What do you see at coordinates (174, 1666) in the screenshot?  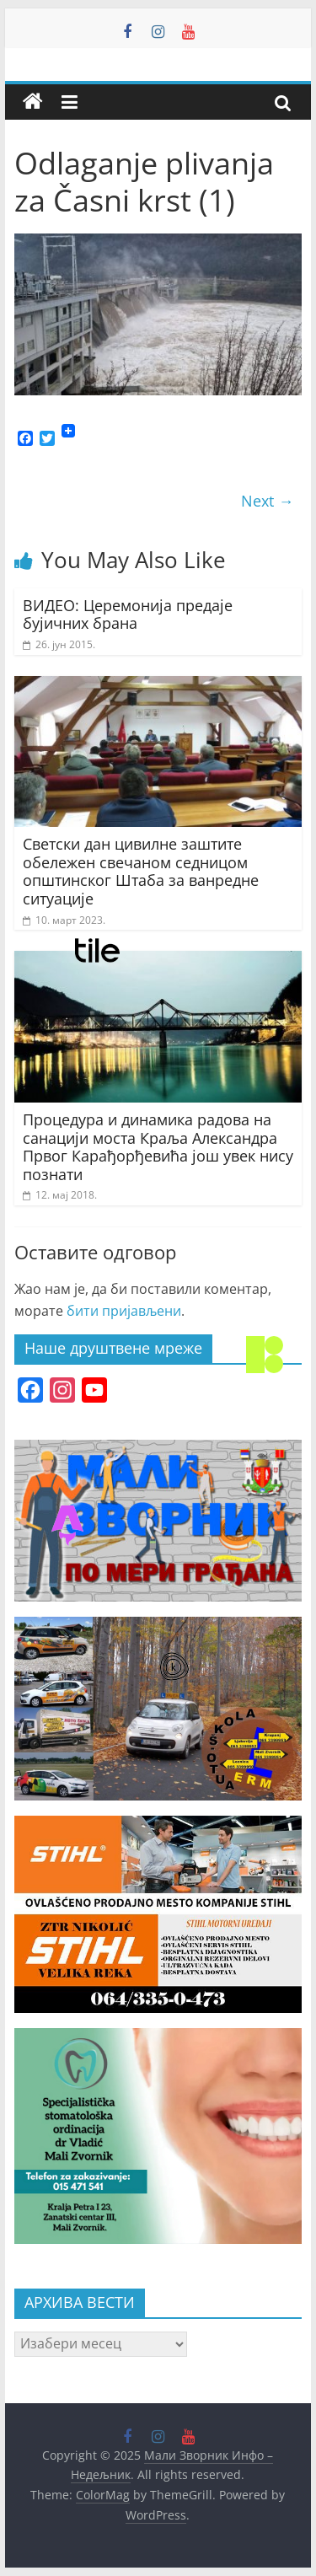 I see `visit the Keep a Changelog website` at bounding box center [174, 1666].